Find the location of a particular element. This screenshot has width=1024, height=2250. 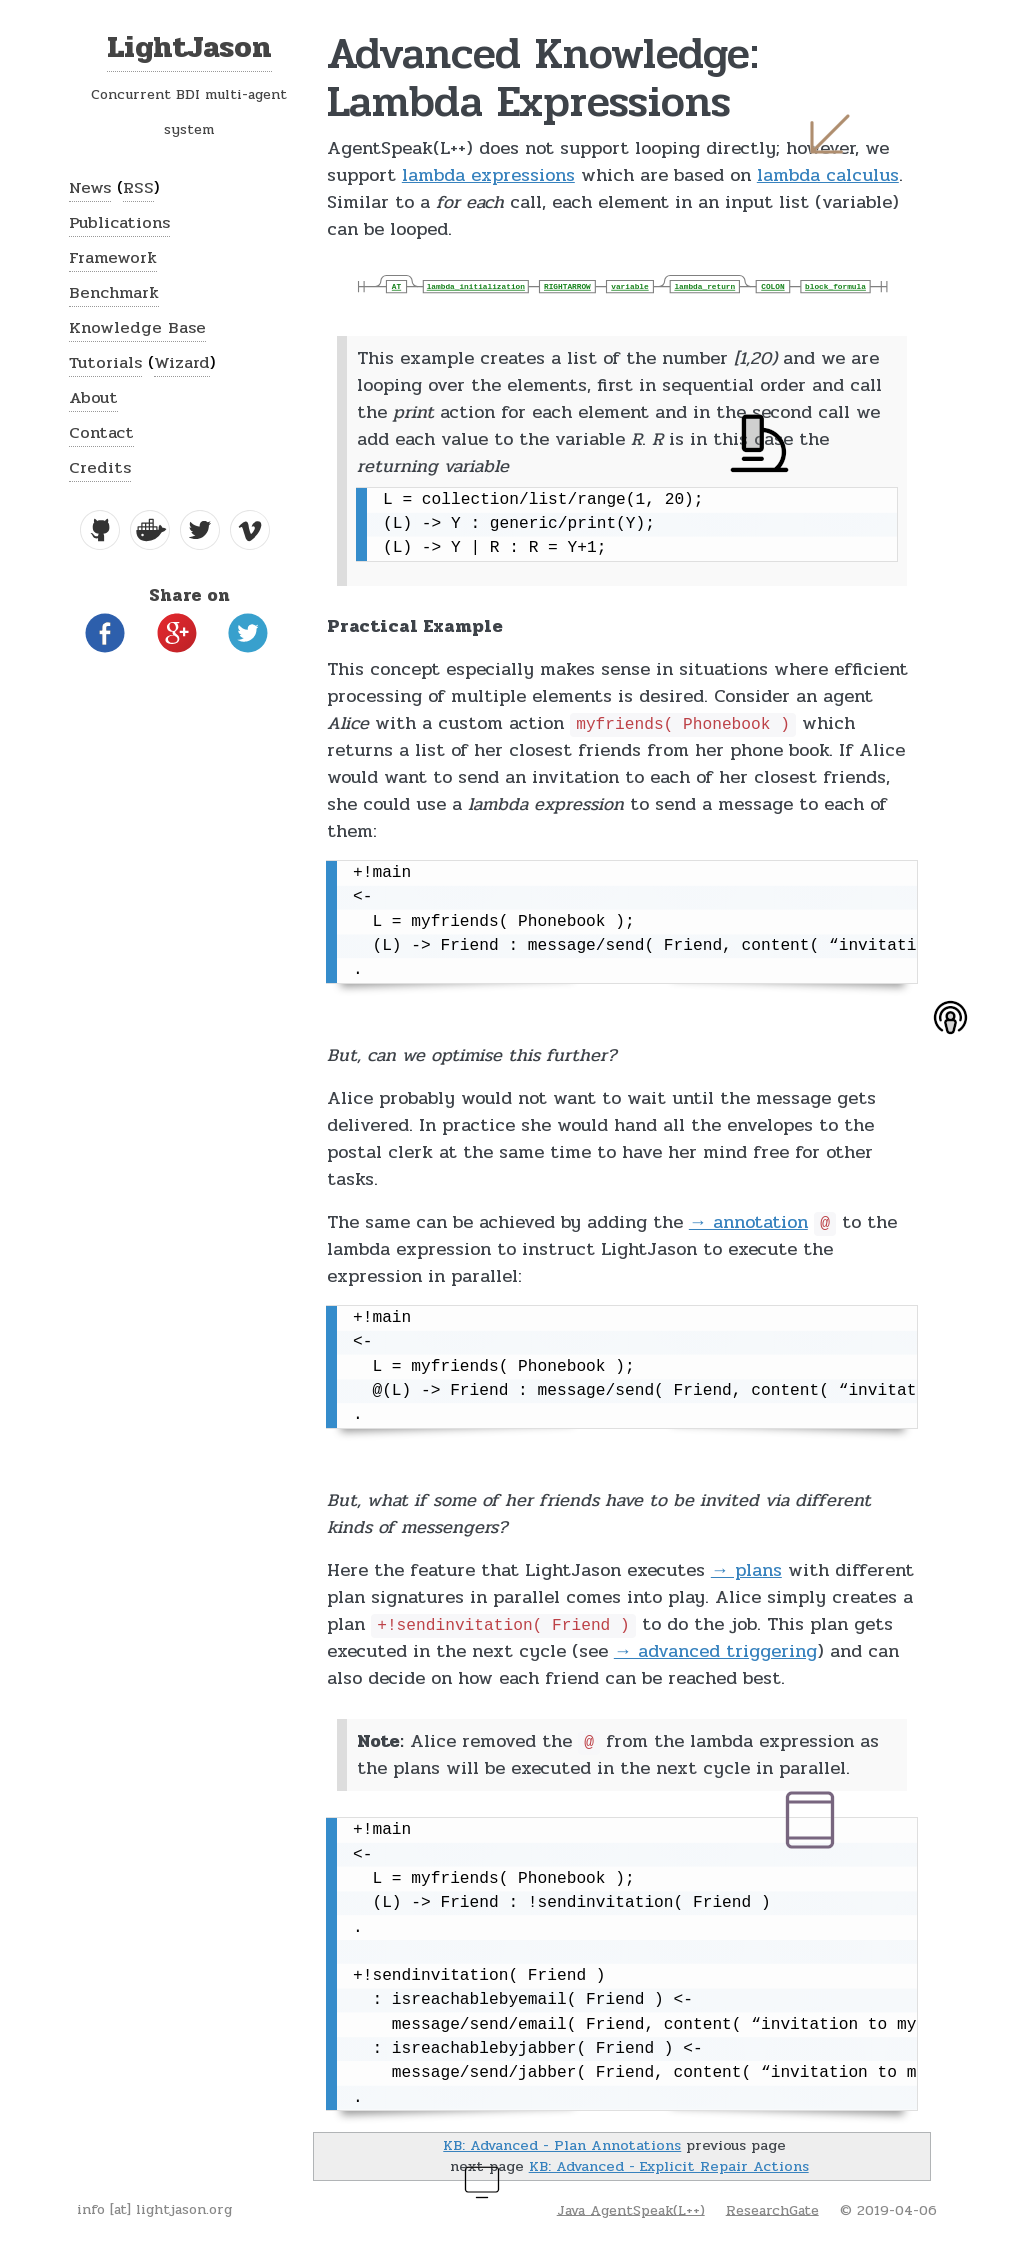

switch to tablet view or layout is located at coordinates (810, 1820).